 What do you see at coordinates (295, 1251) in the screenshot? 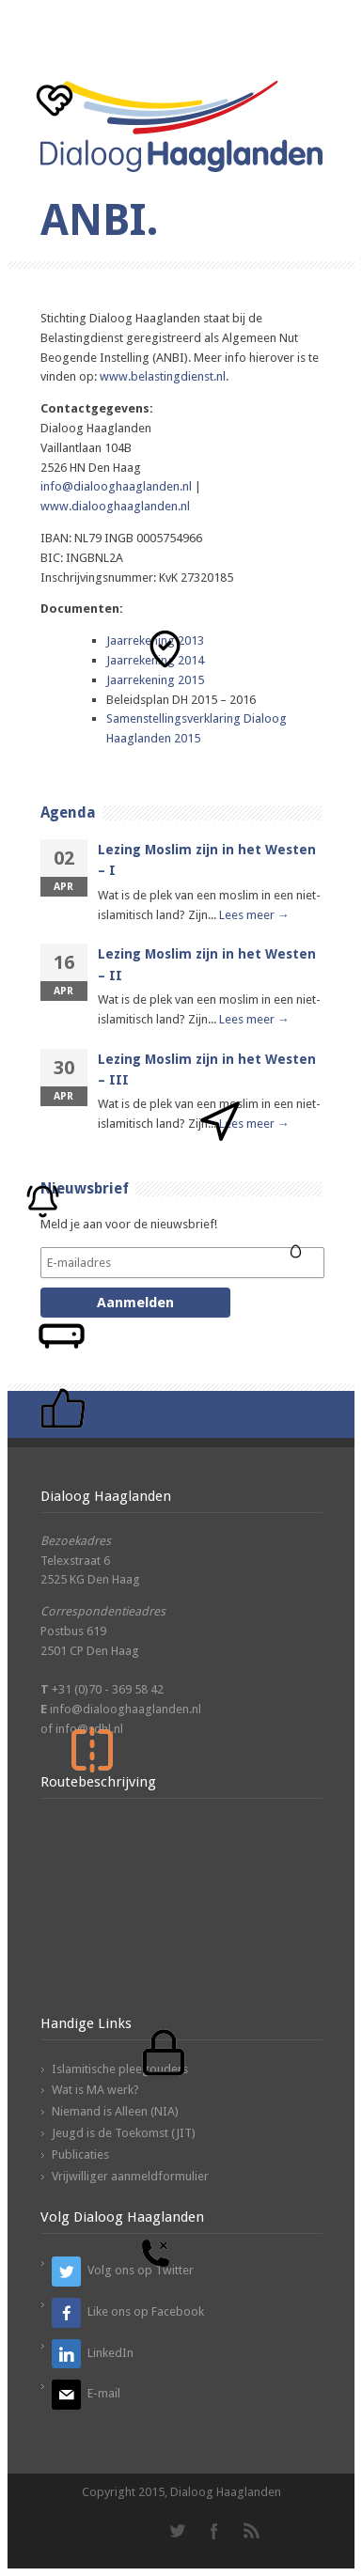
I see `indicates an egg or egg-related item` at bounding box center [295, 1251].